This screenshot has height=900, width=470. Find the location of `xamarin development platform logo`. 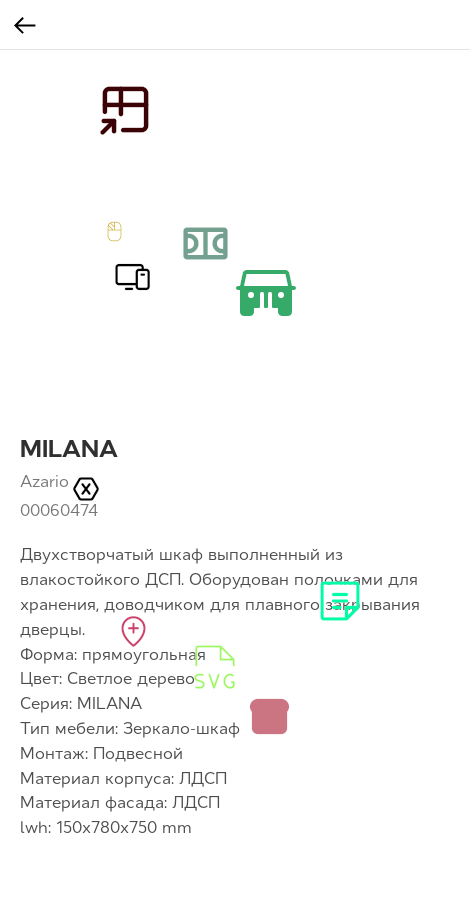

xamarin development platform logo is located at coordinates (86, 489).